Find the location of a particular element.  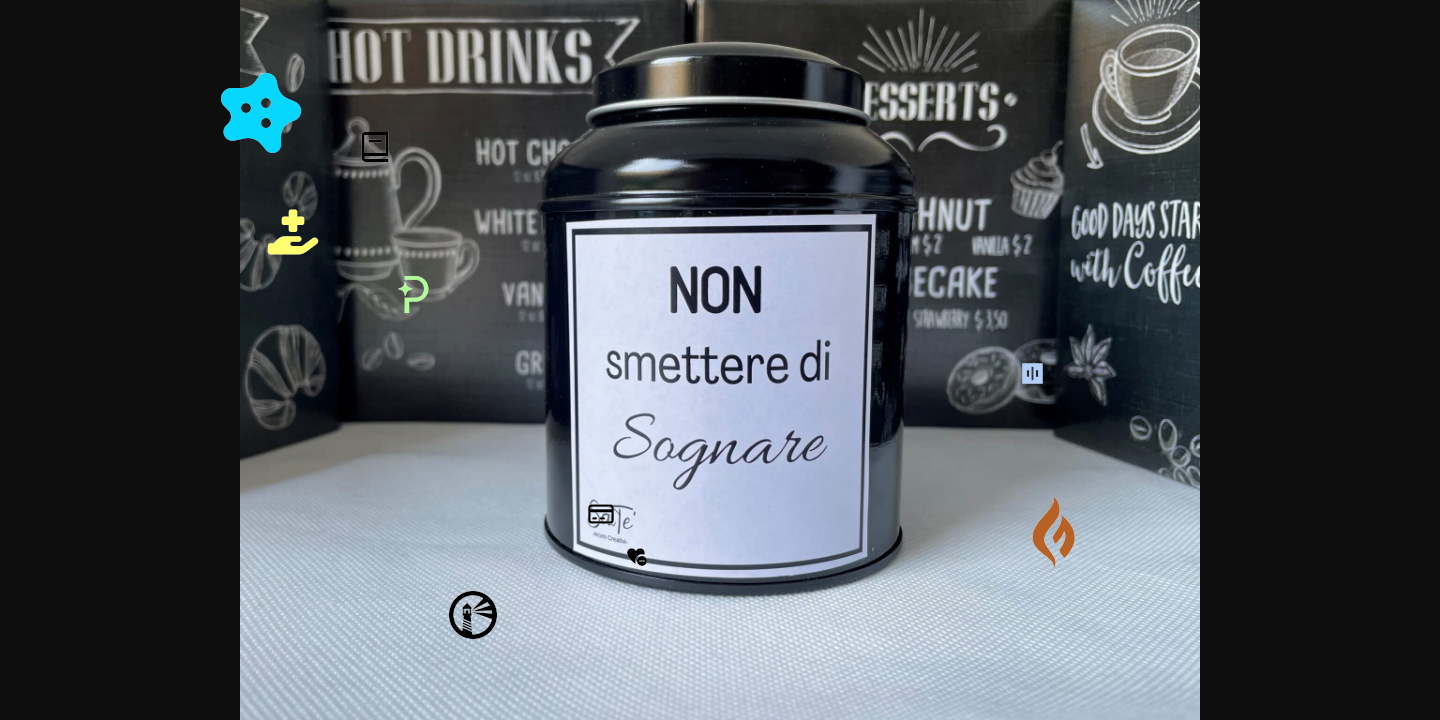

harbor container registry logo is located at coordinates (473, 615).